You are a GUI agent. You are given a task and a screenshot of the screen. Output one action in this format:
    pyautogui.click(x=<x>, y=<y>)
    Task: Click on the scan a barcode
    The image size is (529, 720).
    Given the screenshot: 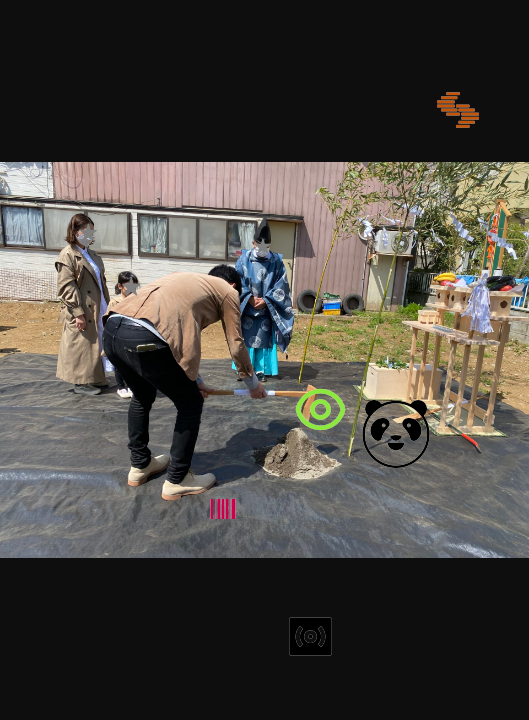 What is the action you would take?
    pyautogui.click(x=223, y=509)
    